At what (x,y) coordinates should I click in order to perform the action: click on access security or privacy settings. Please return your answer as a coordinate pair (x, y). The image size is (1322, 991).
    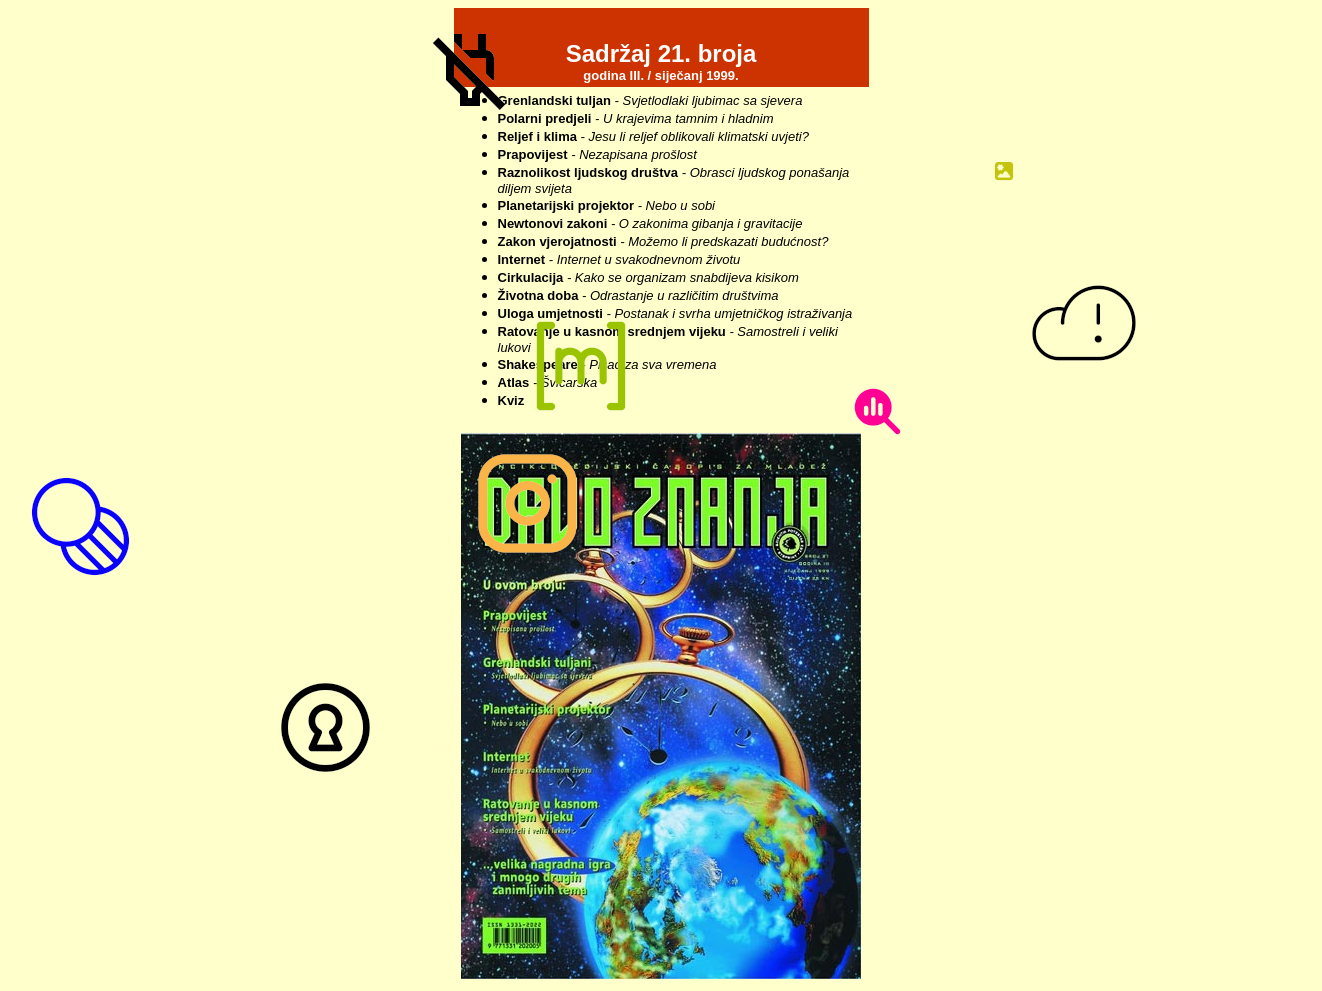
    Looking at the image, I should click on (325, 727).